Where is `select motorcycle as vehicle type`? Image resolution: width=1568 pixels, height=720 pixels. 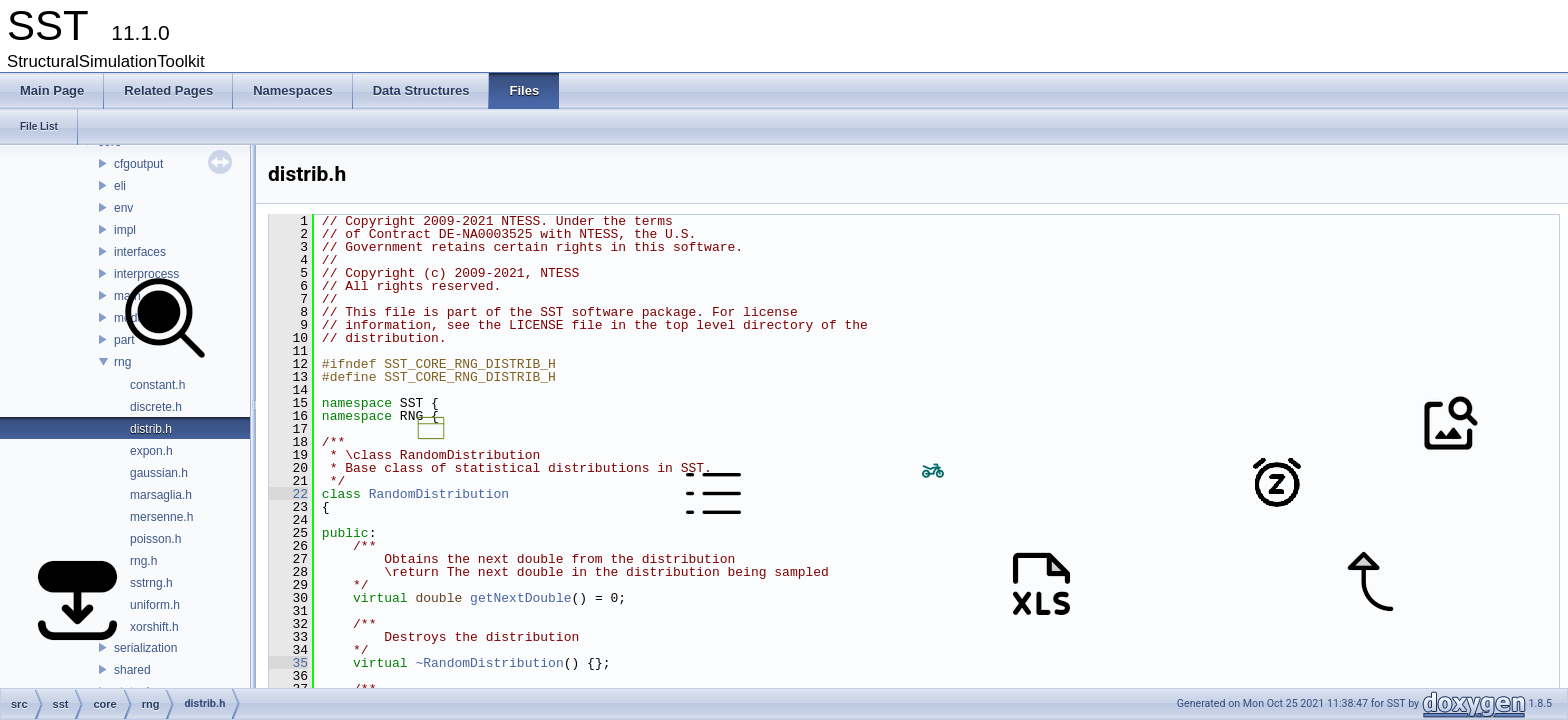 select motorcycle as vehicle type is located at coordinates (933, 471).